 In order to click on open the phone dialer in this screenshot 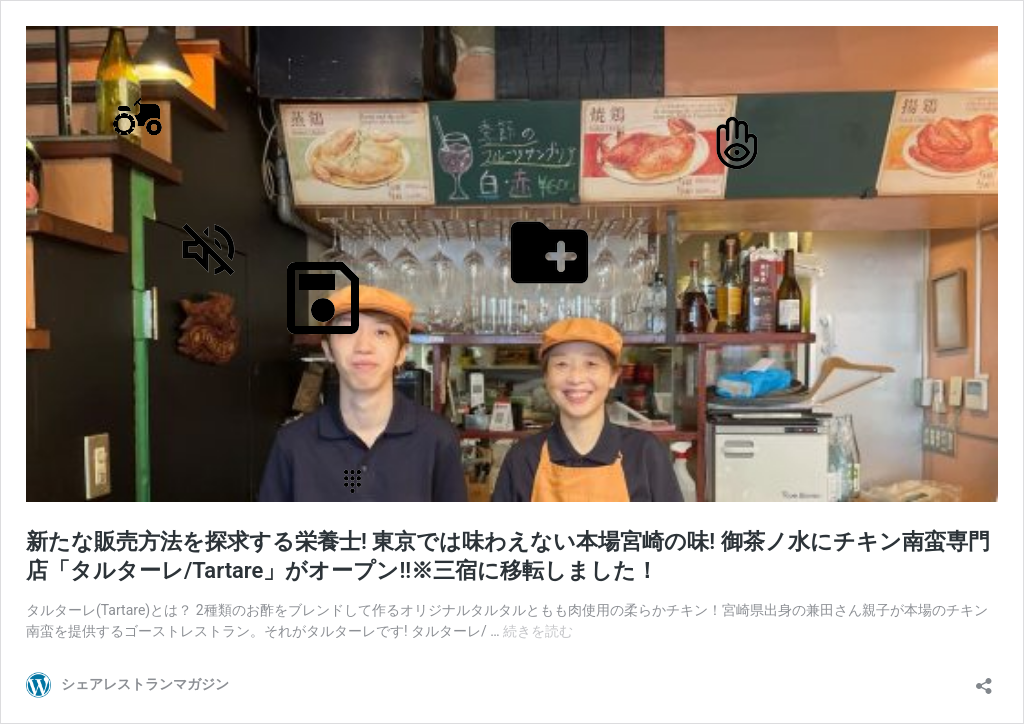, I will do `click(352, 481)`.